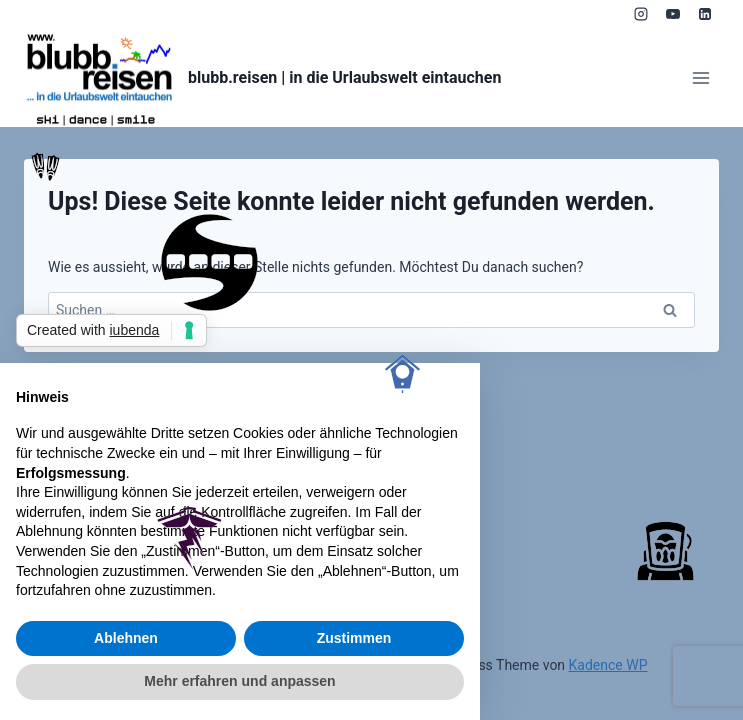  Describe the element at coordinates (45, 166) in the screenshot. I see `access swimming or diving activities` at that location.